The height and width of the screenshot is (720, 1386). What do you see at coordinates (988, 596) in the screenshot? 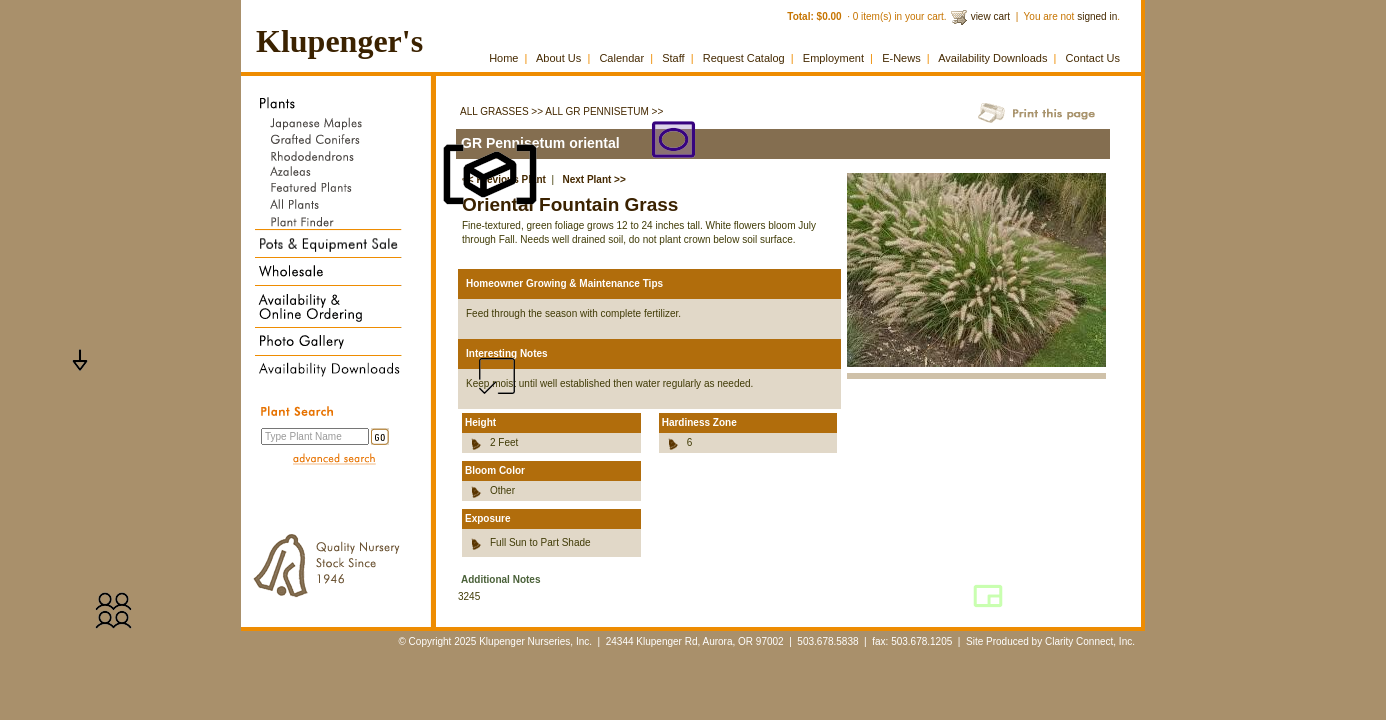
I see `enable picture-in-picture mode` at bounding box center [988, 596].